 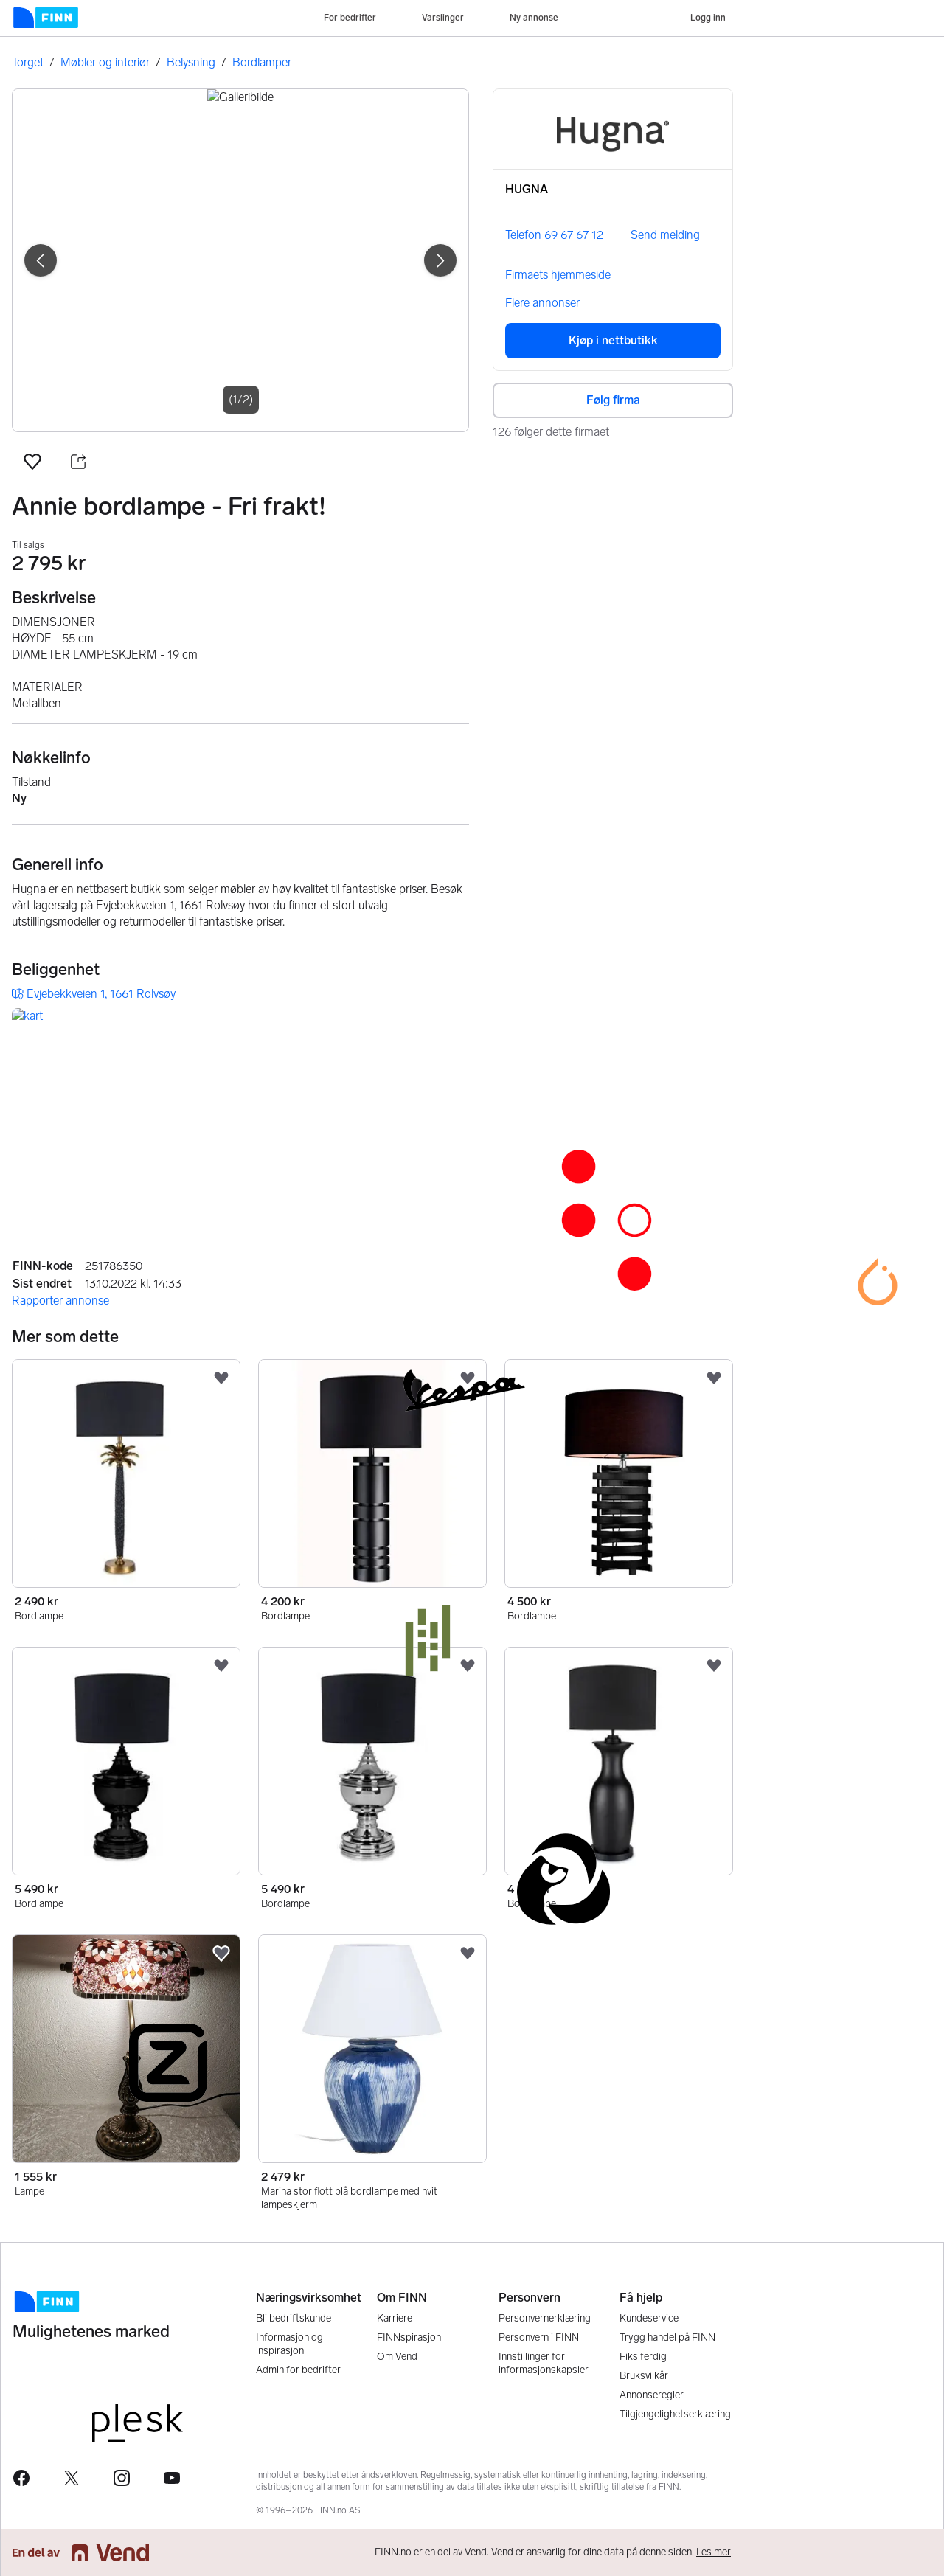 What do you see at coordinates (428, 1640) in the screenshot?
I see `pandas Python data analysis library logo` at bounding box center [428, 1640].